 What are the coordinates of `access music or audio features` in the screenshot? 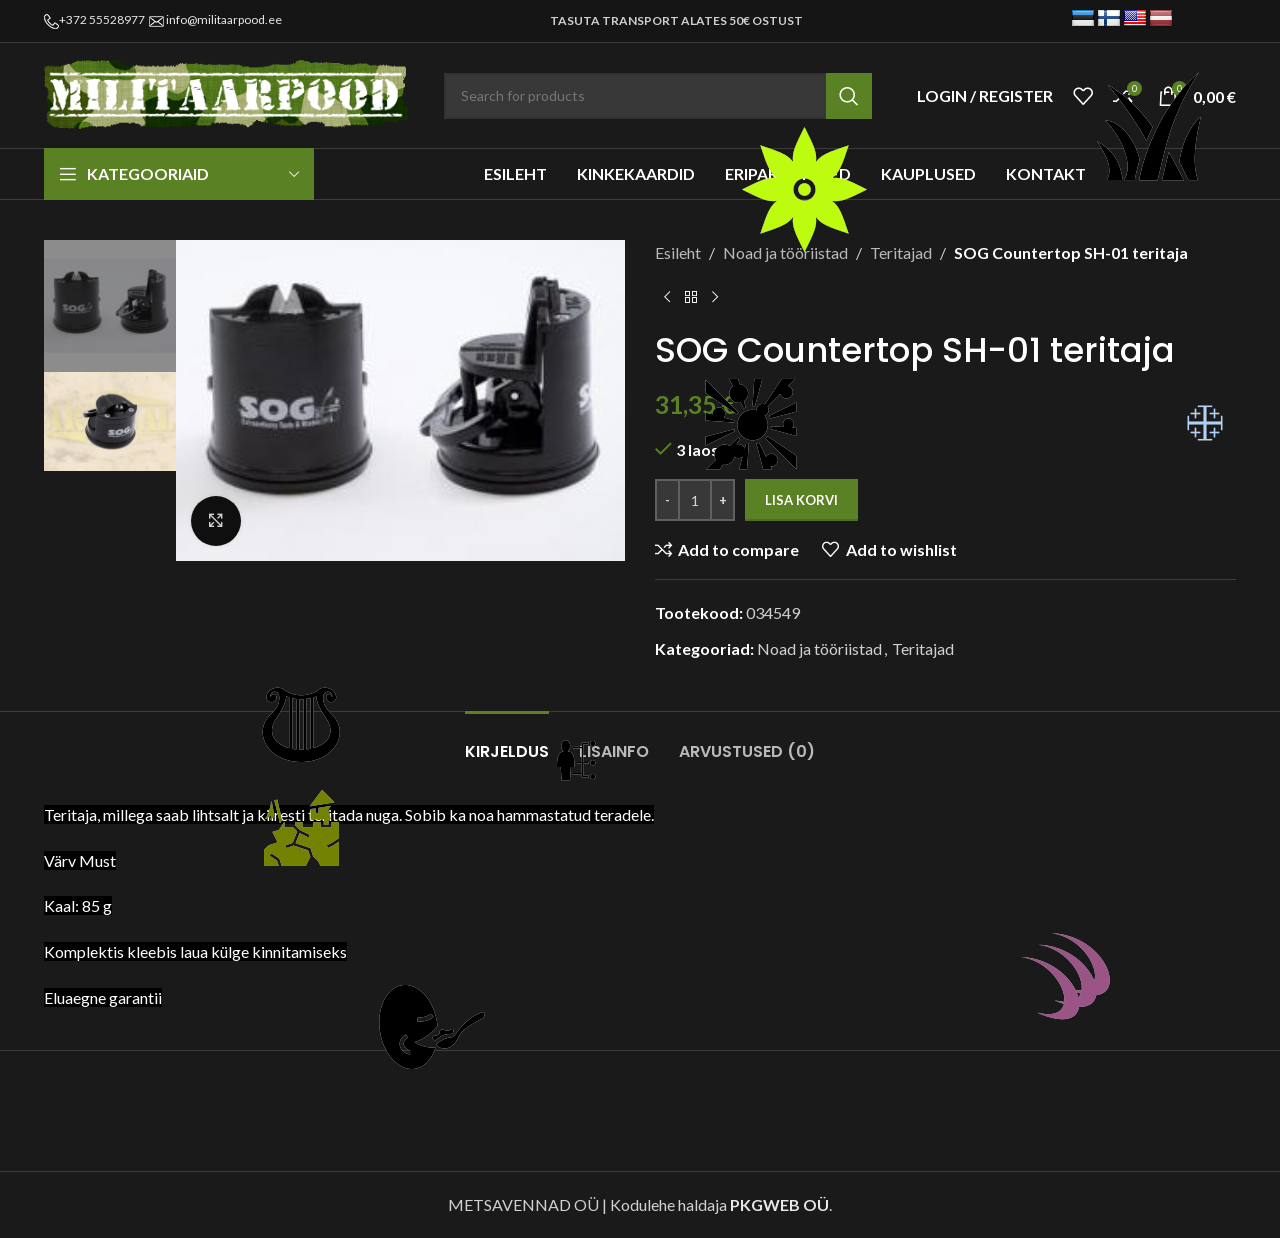 It's located at (301, 723).